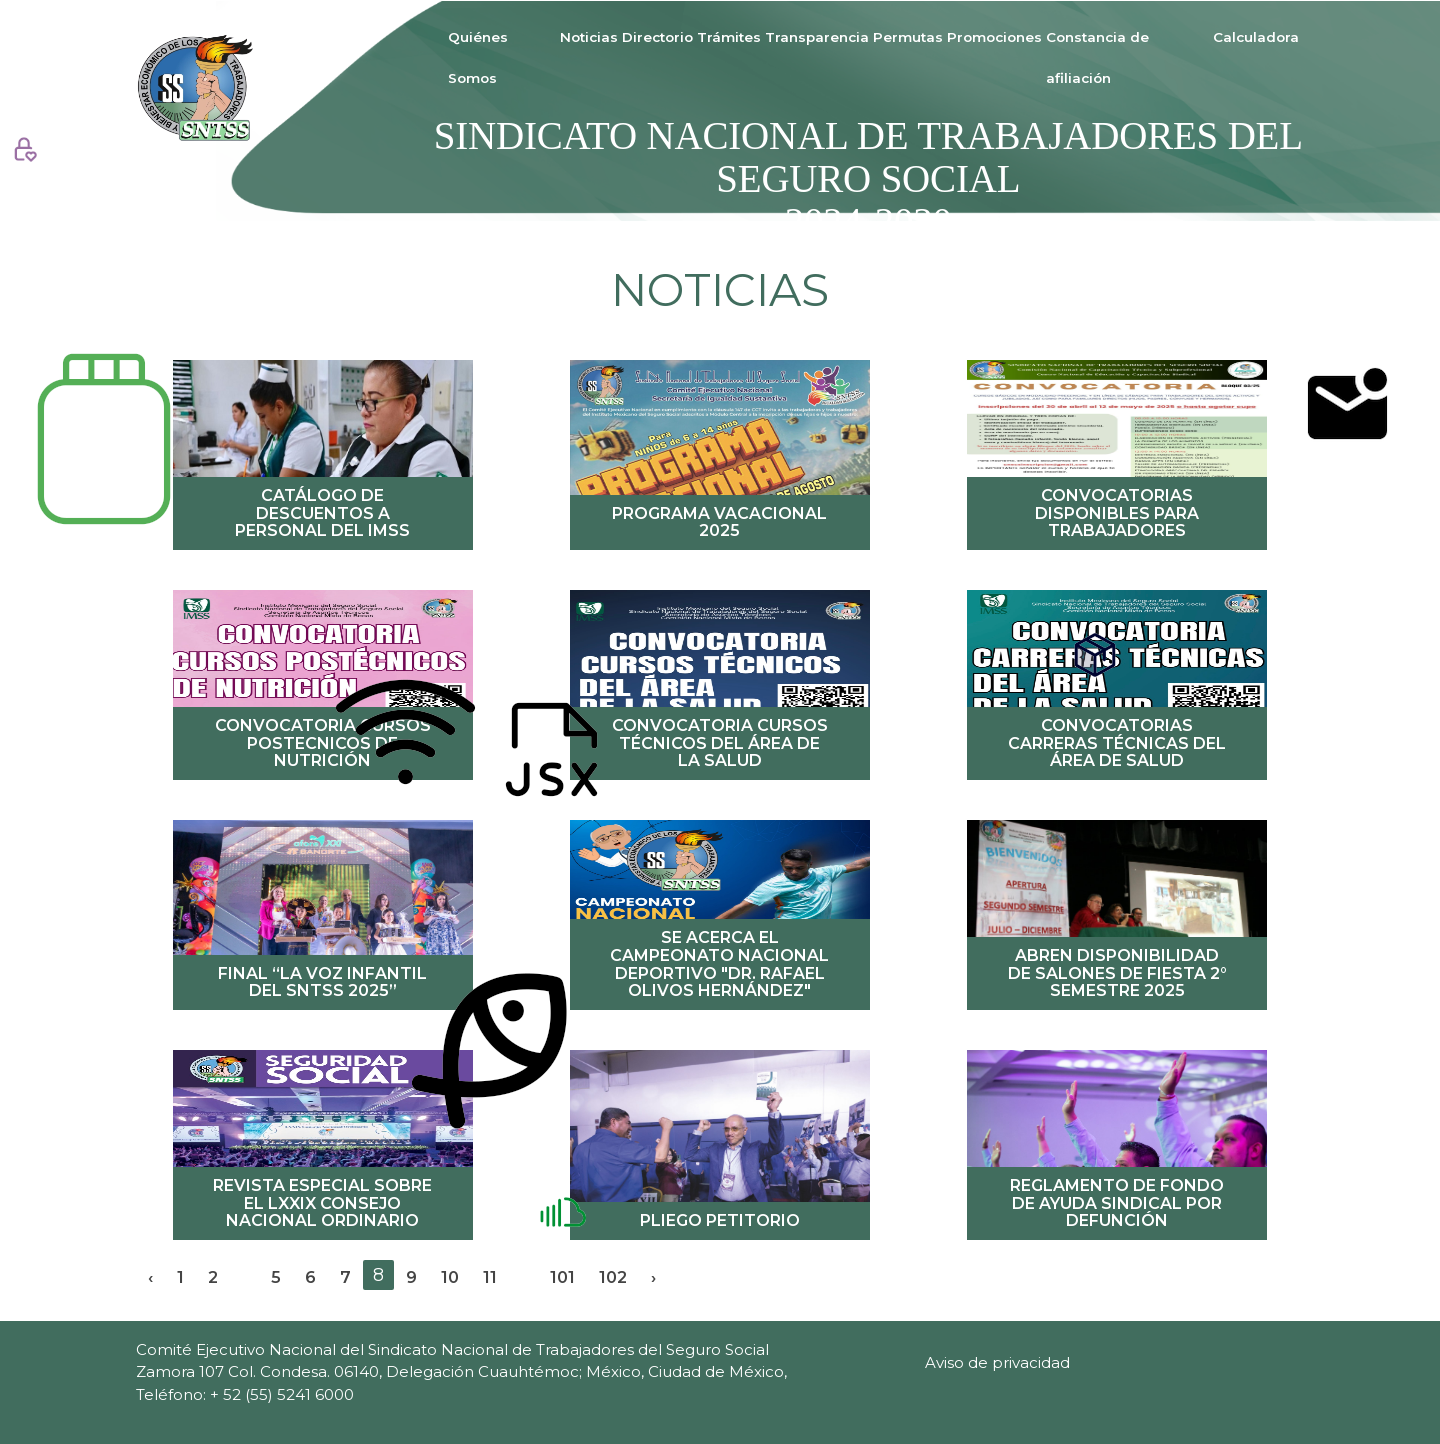 The image size is (1440, 1444). I want to click on jsx file type indicator, so click(554, 753).